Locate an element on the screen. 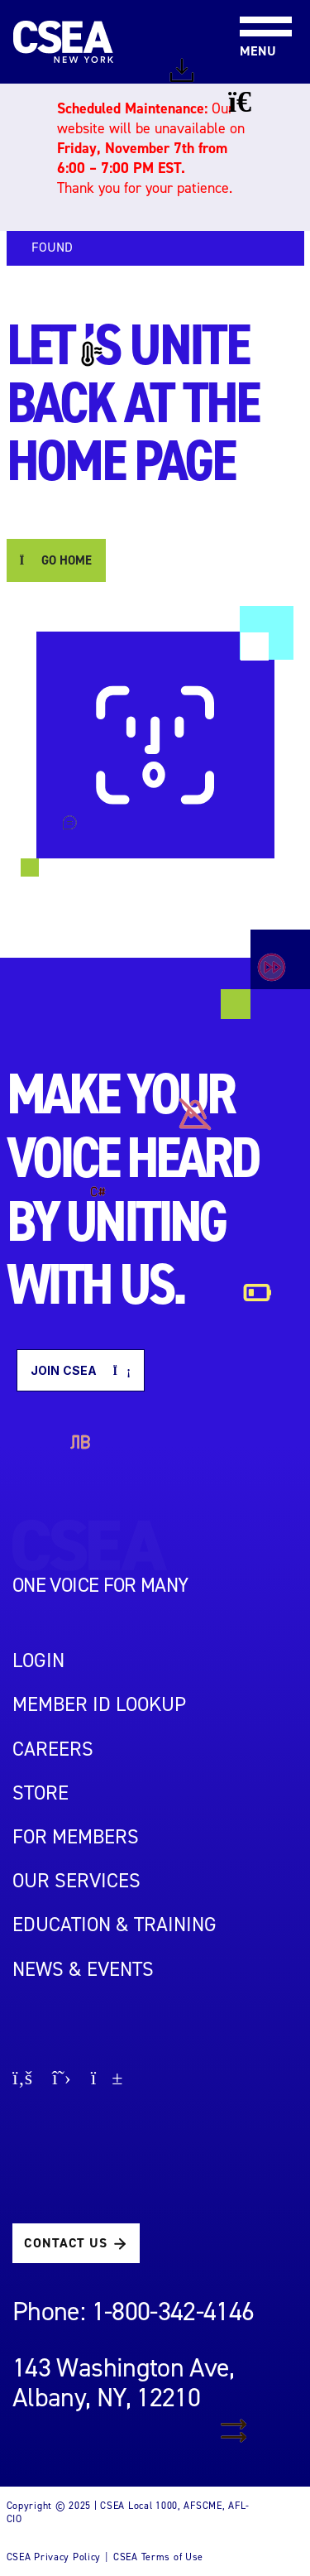 The height and width of the screenshot is (2576, 310). indicates c# programming language is located at coordinates (98, 1191).